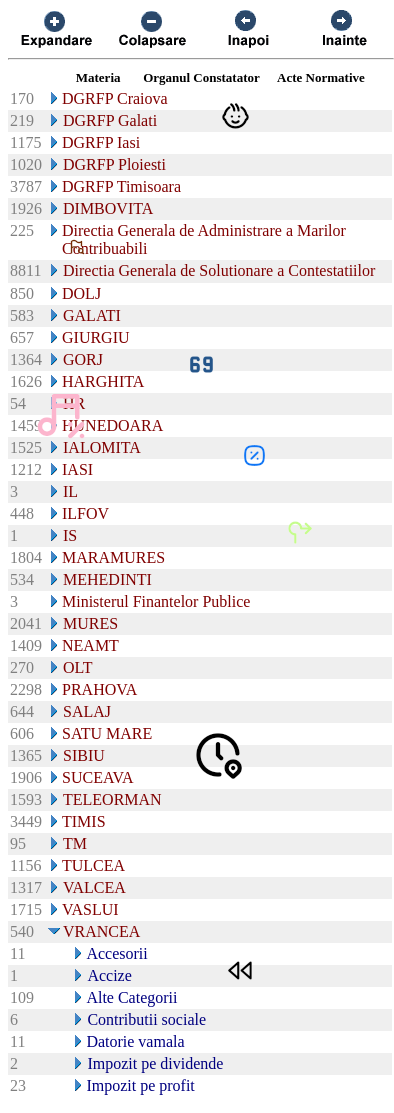 The width and height of the screenshot is (394, 1113). What do you see at coordinates (254, 455) in the screenshot?
I see `view discount or promotional offer` at bounding box center [254, 455].